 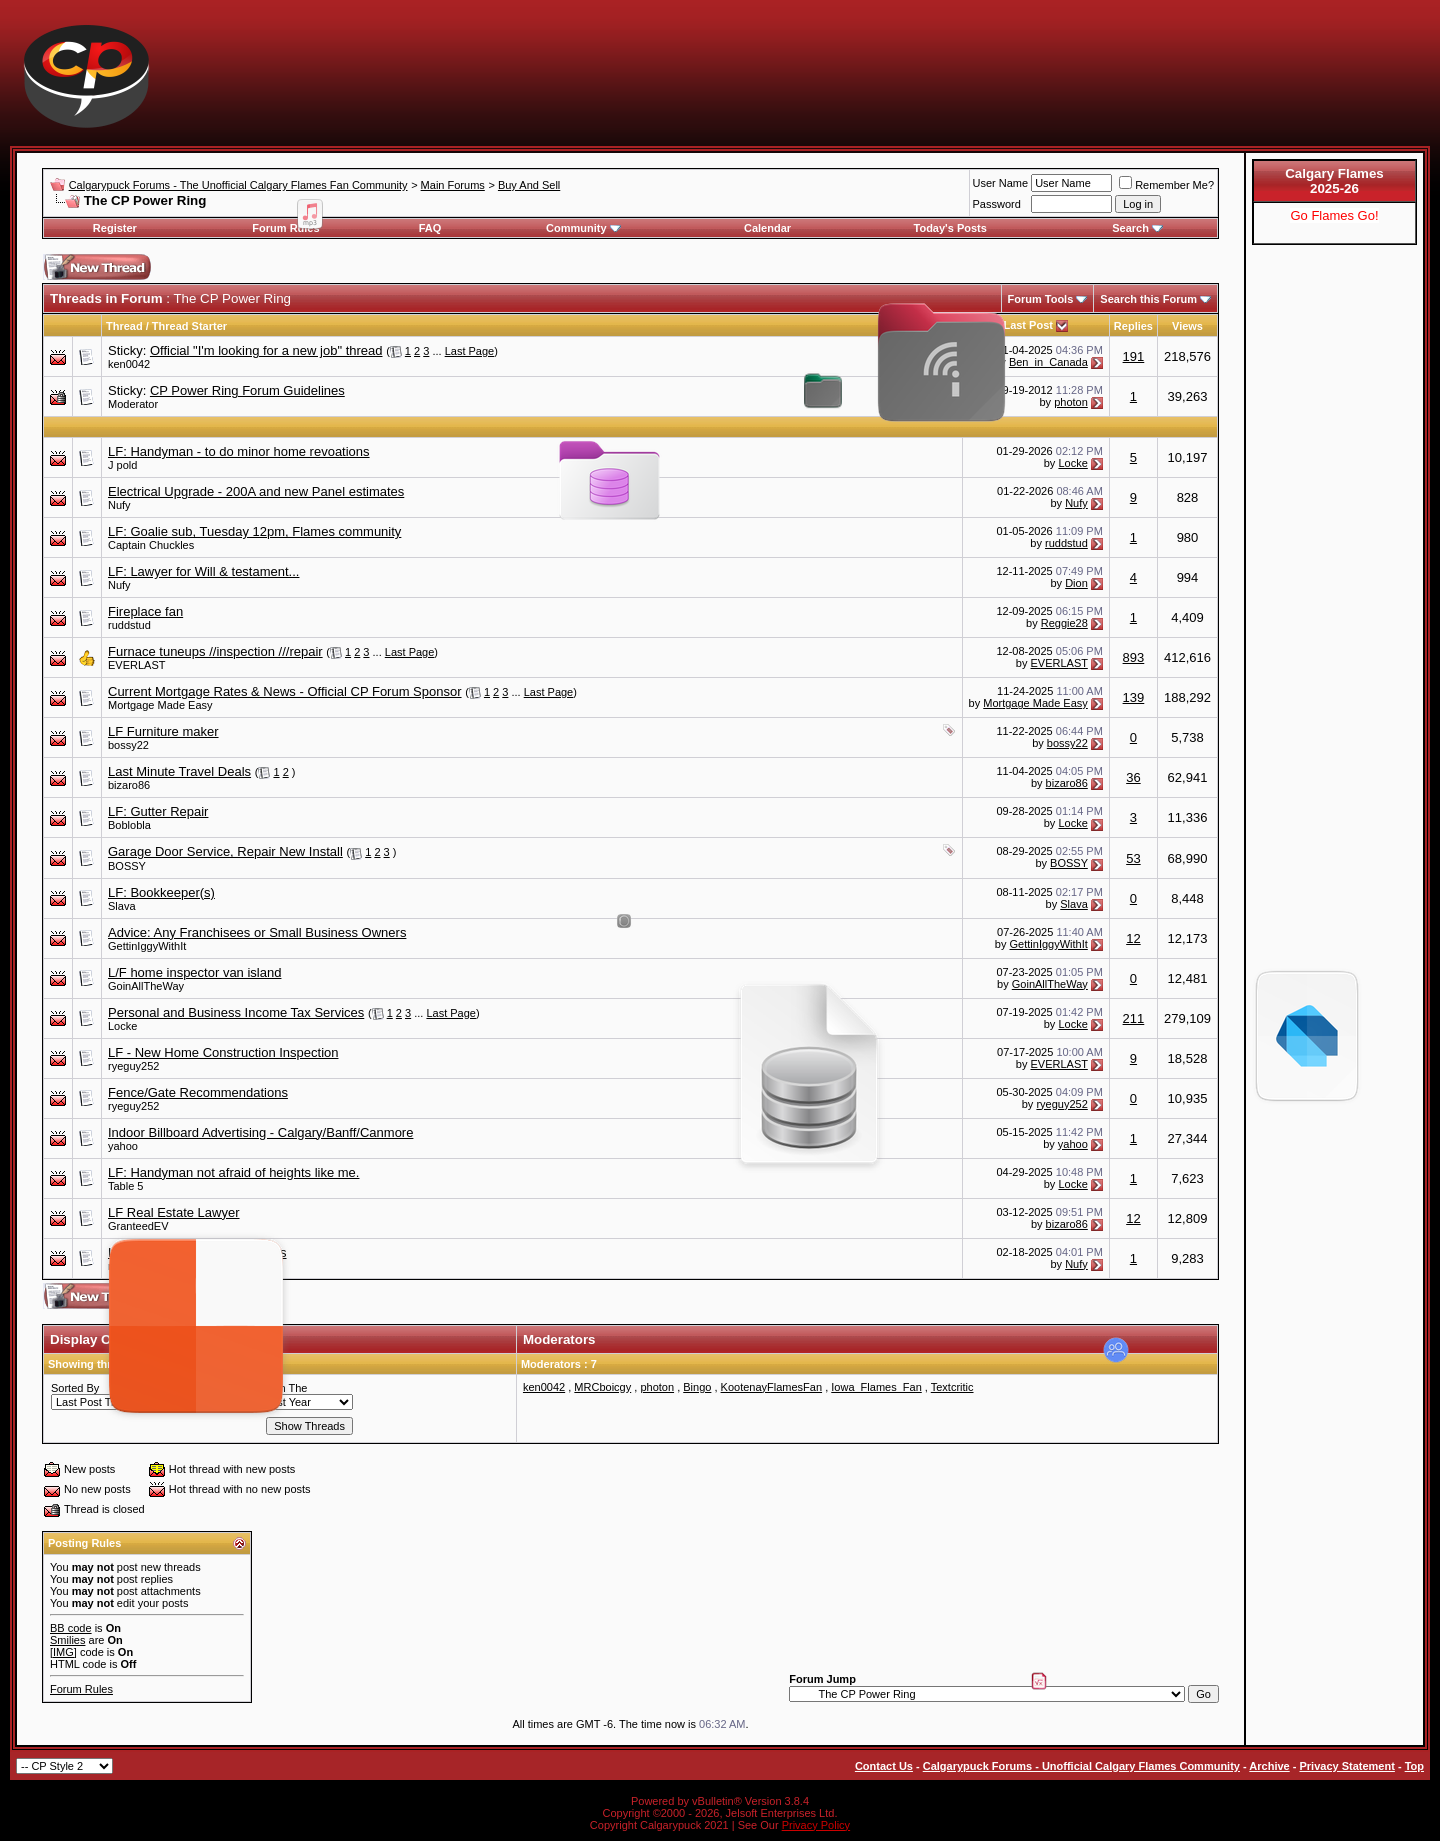 I want to click on open insync cloud sync folder, so click(x=941, y=362).